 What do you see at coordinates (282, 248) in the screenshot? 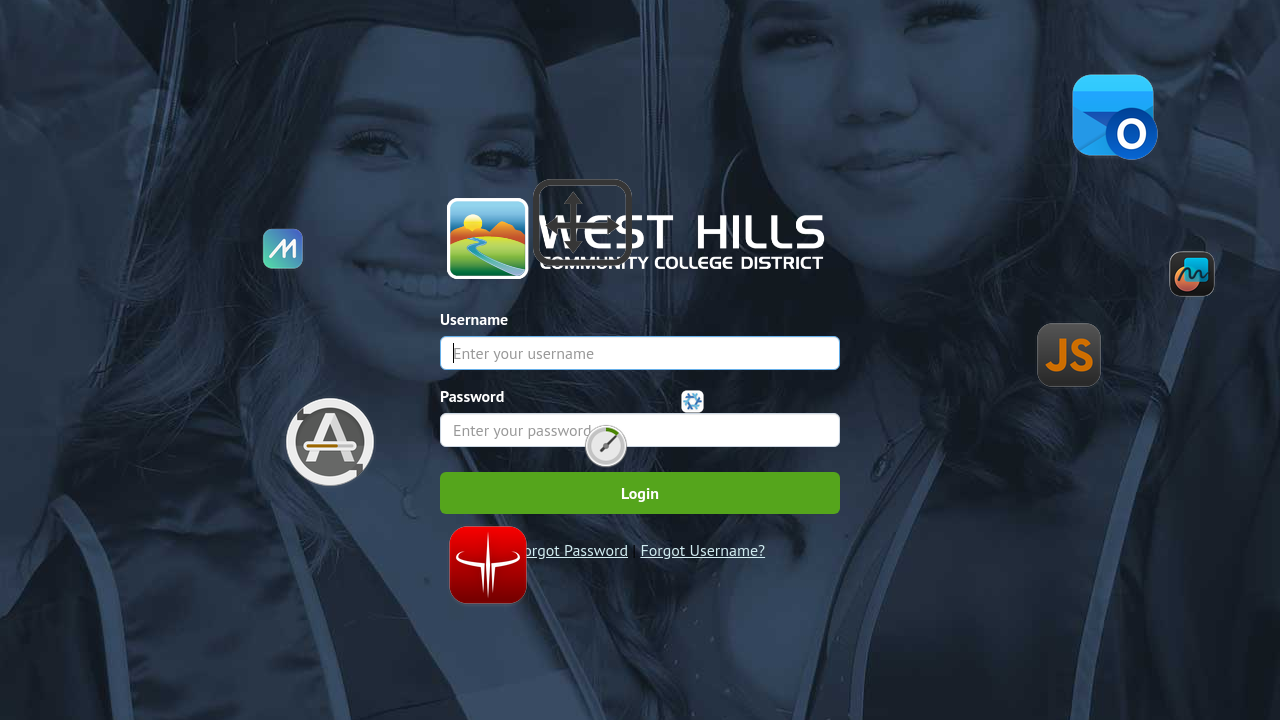
I see `open the maxint app` at bounding box center [282, 248].